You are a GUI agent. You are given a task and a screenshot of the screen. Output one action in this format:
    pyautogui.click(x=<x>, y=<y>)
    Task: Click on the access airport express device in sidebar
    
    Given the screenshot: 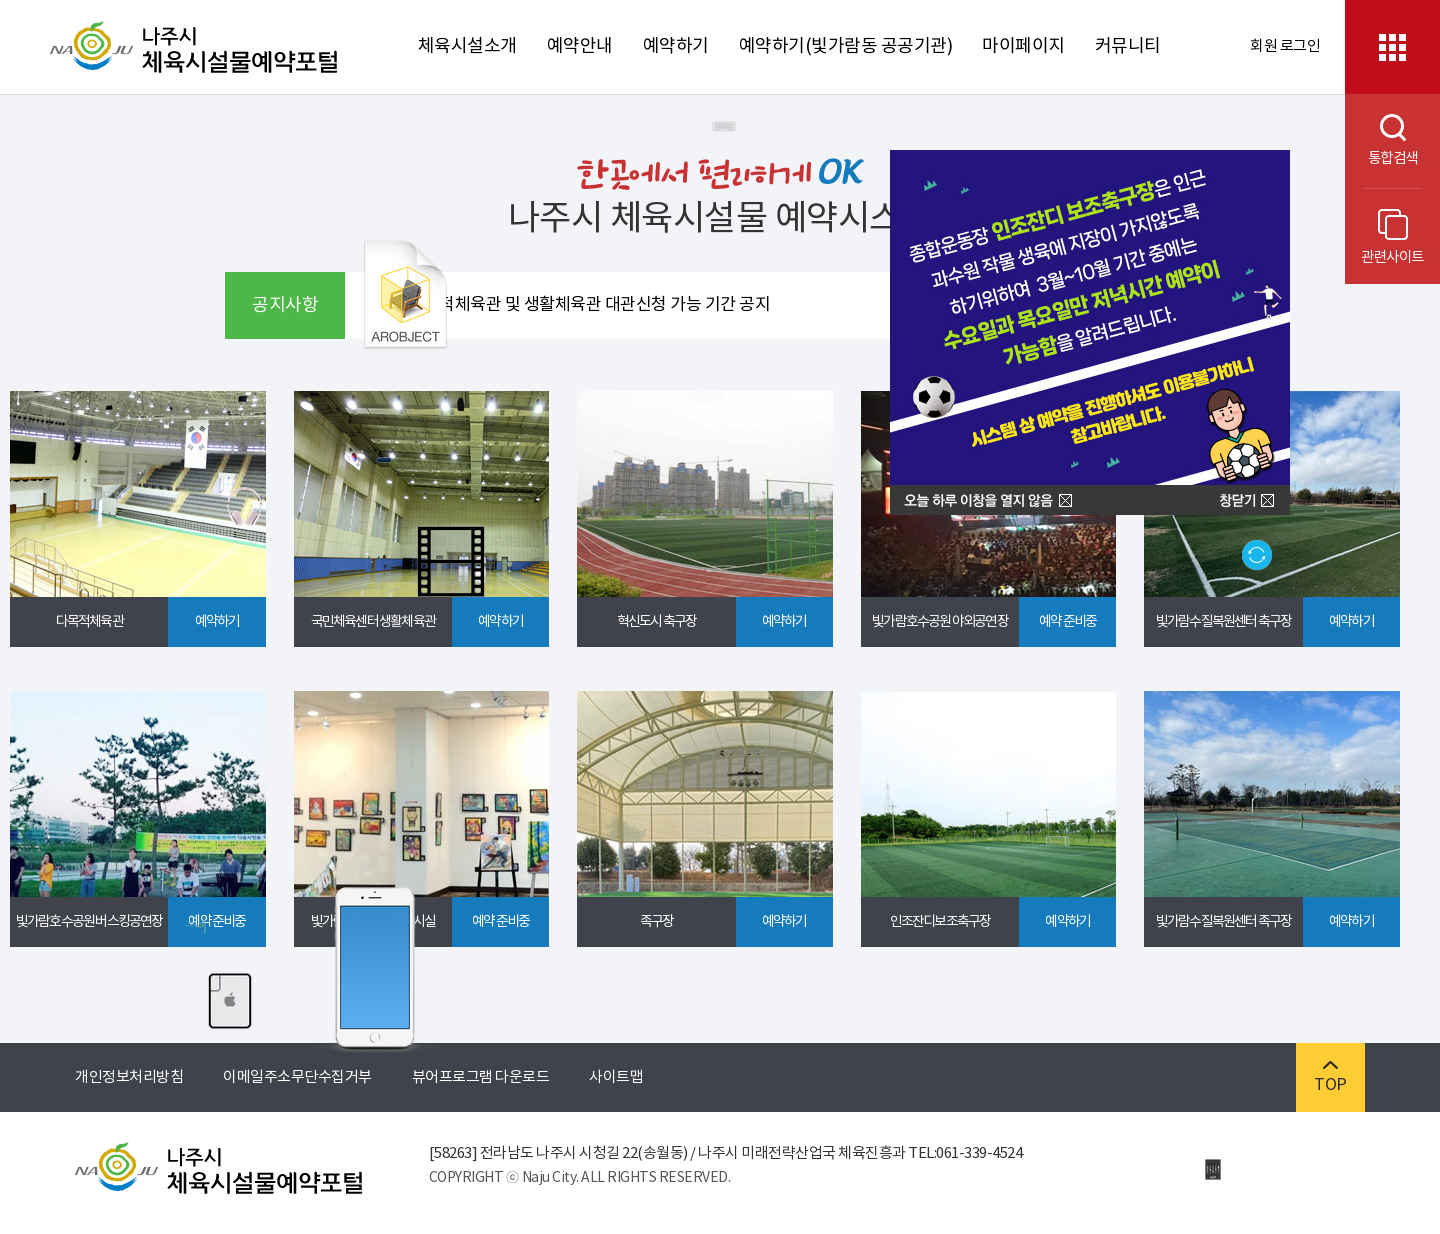 What is the action you would take?
    pyautogui.click(x=230, y=1001)
    